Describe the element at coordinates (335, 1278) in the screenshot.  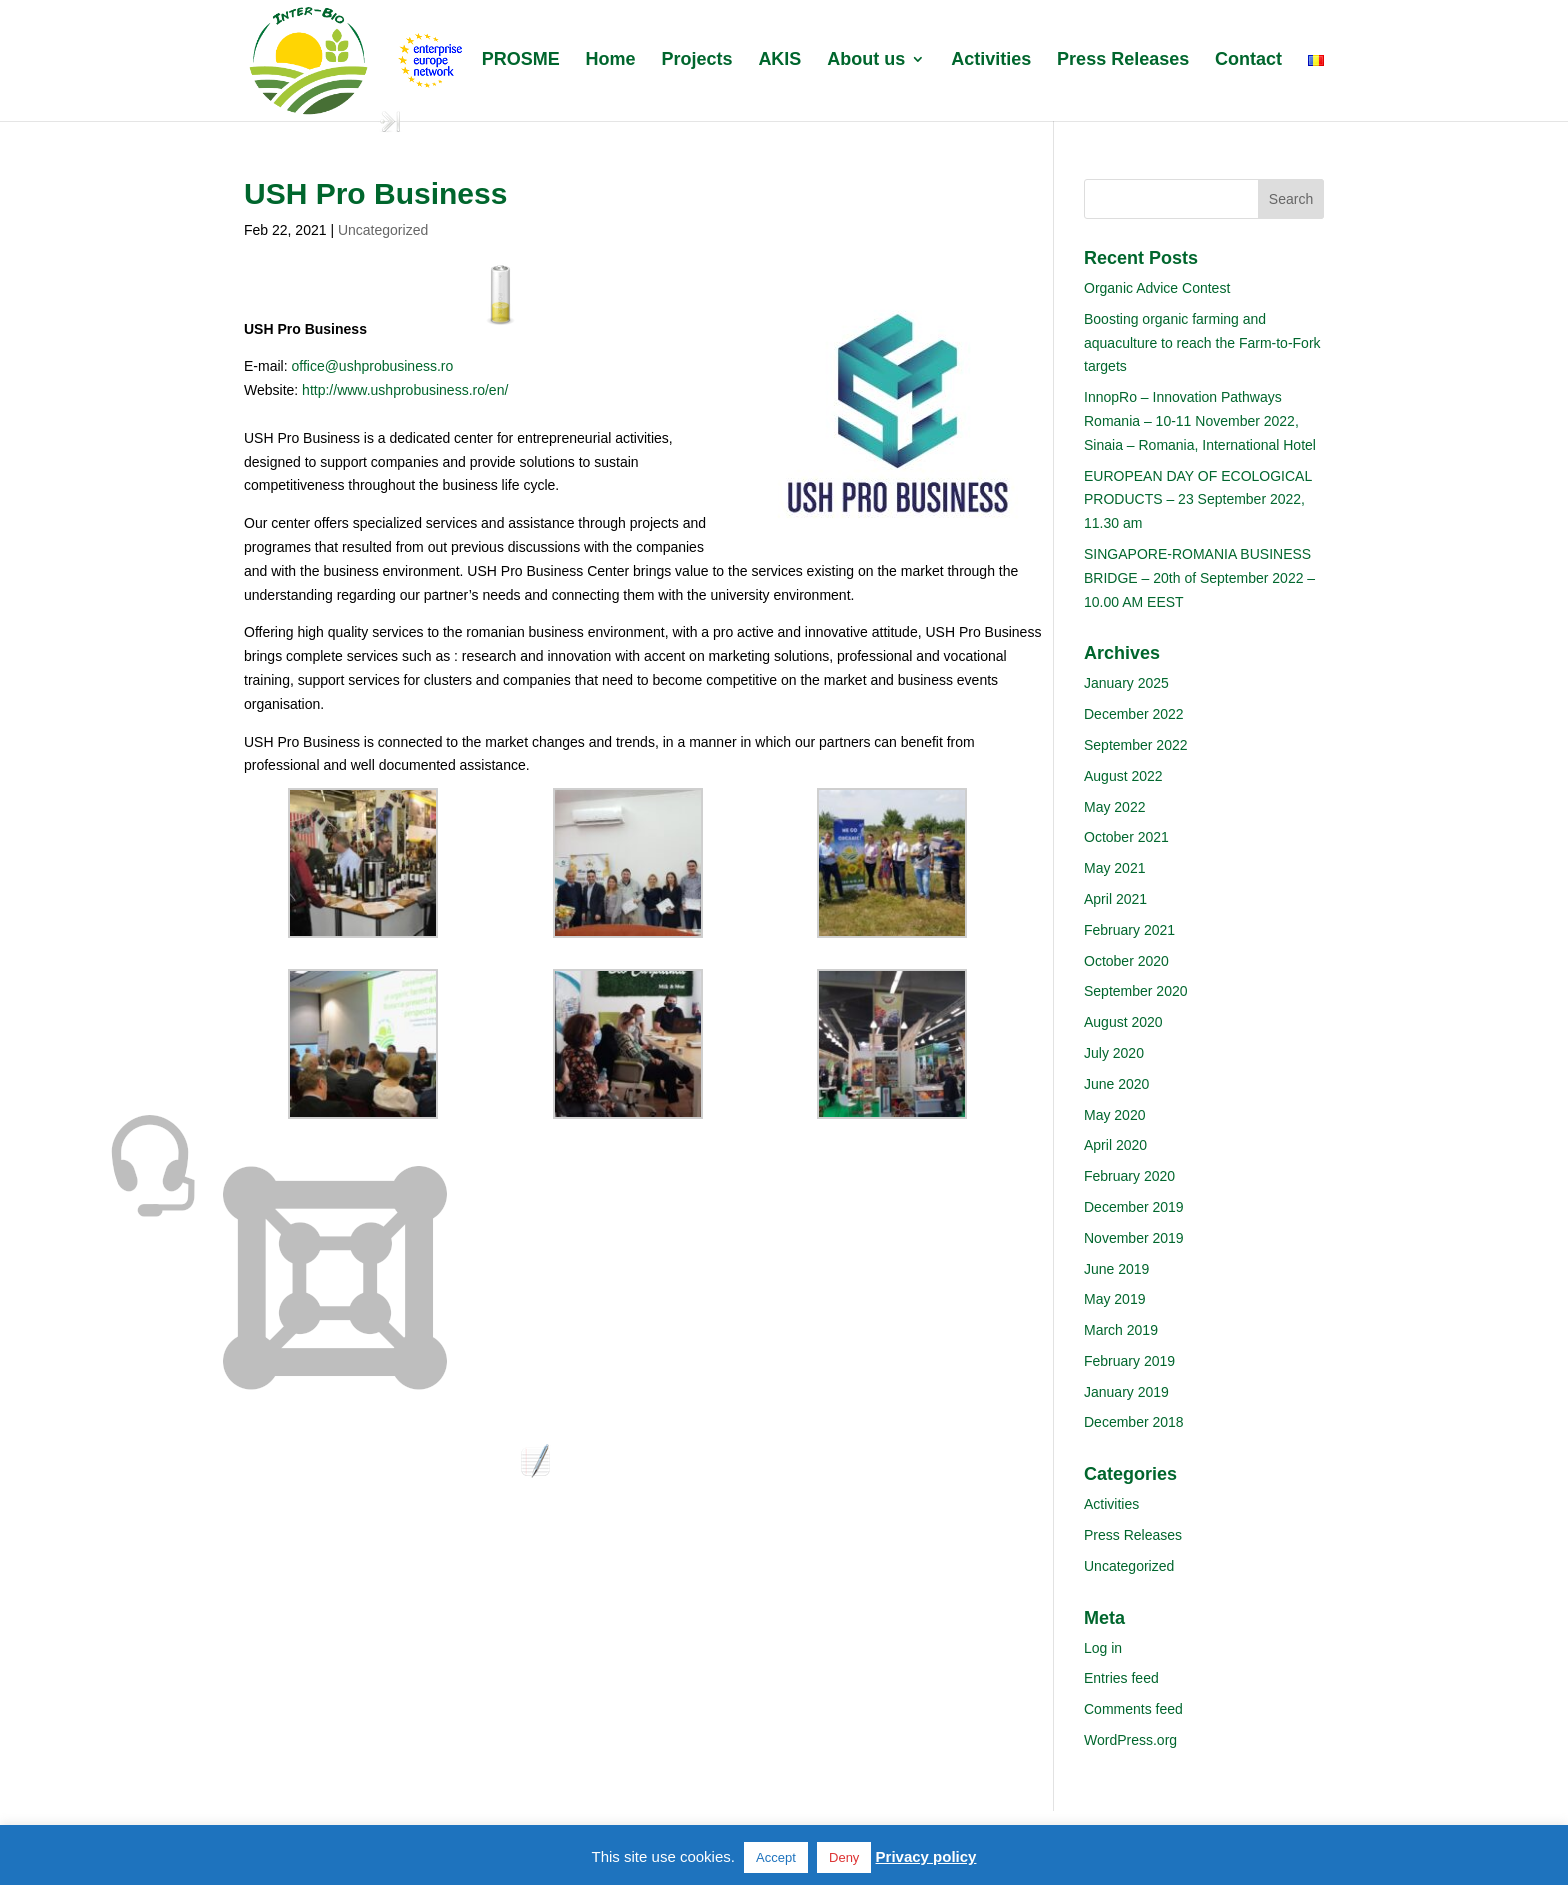
I see `indicates a virtual machine or appliance file` at that location.